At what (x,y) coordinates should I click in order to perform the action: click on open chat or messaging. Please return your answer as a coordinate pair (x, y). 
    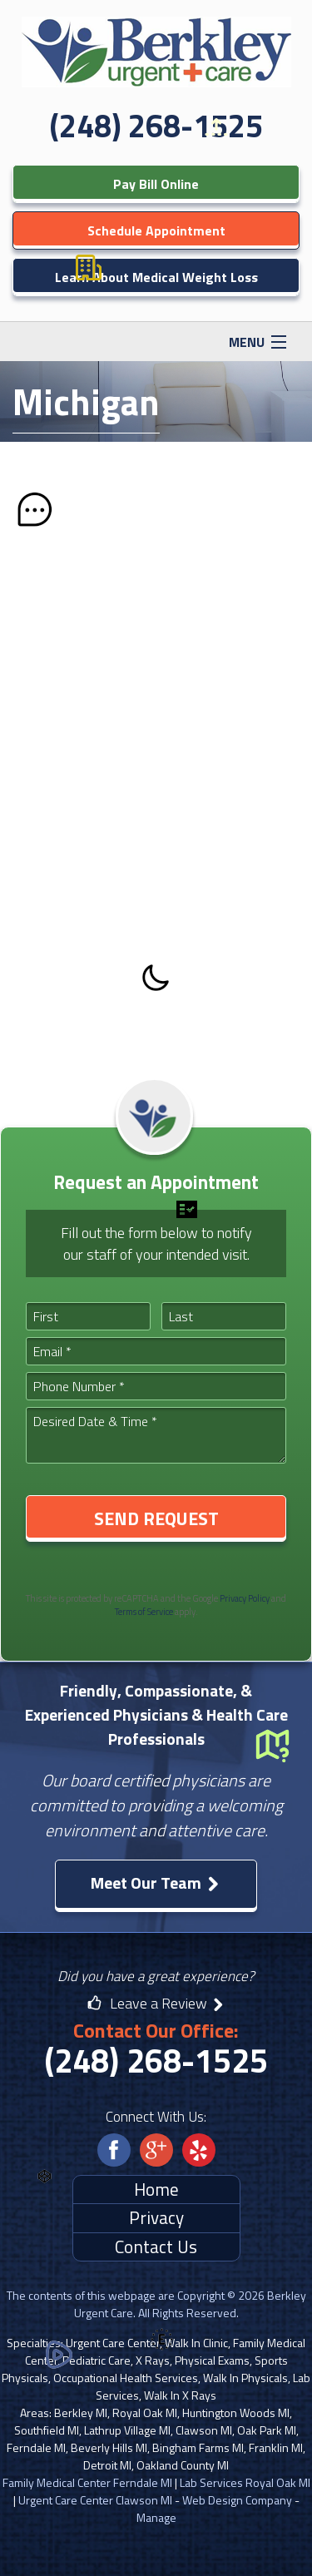
    Looking at the image, I should click on (34, 510).